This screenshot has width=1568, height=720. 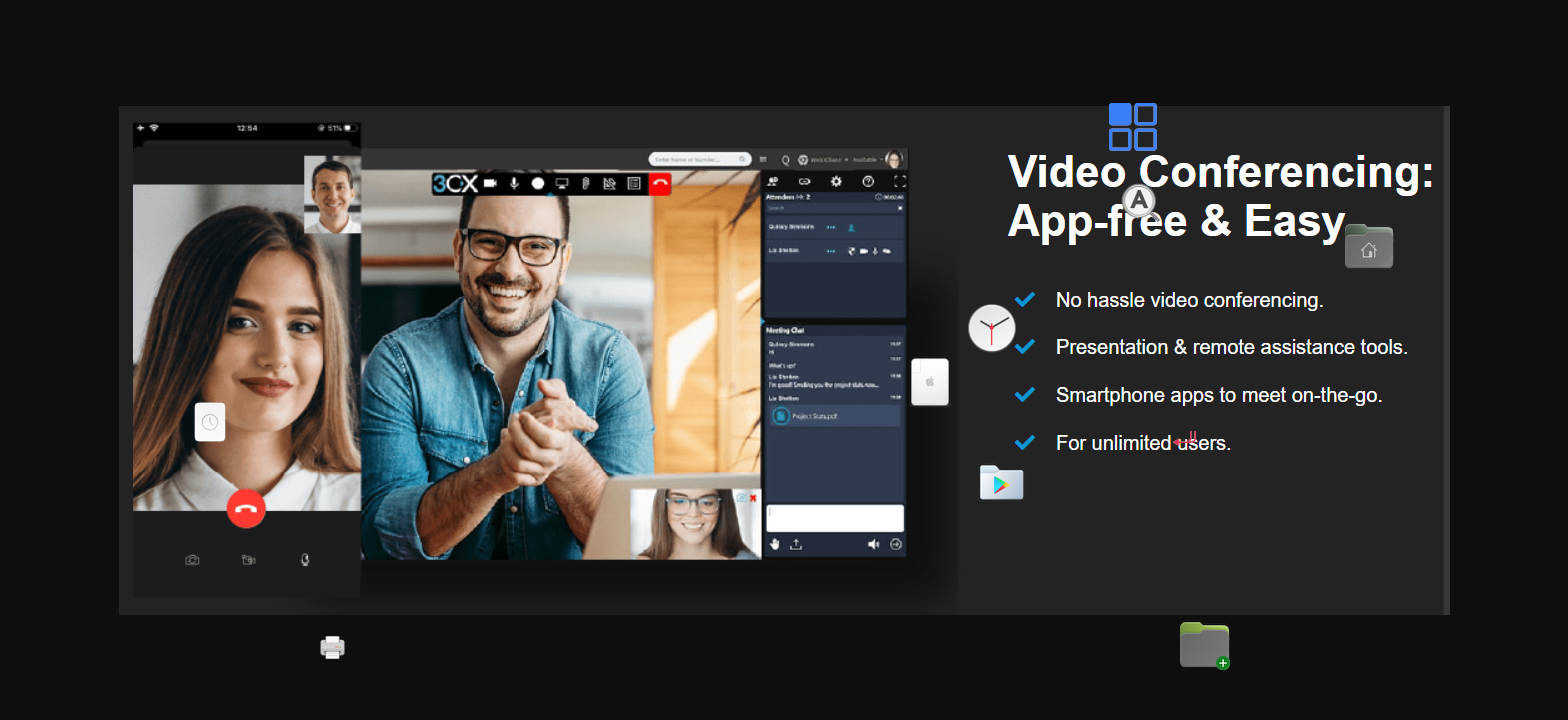 I want to click on access your home folder, so click(x=1369, y=246).